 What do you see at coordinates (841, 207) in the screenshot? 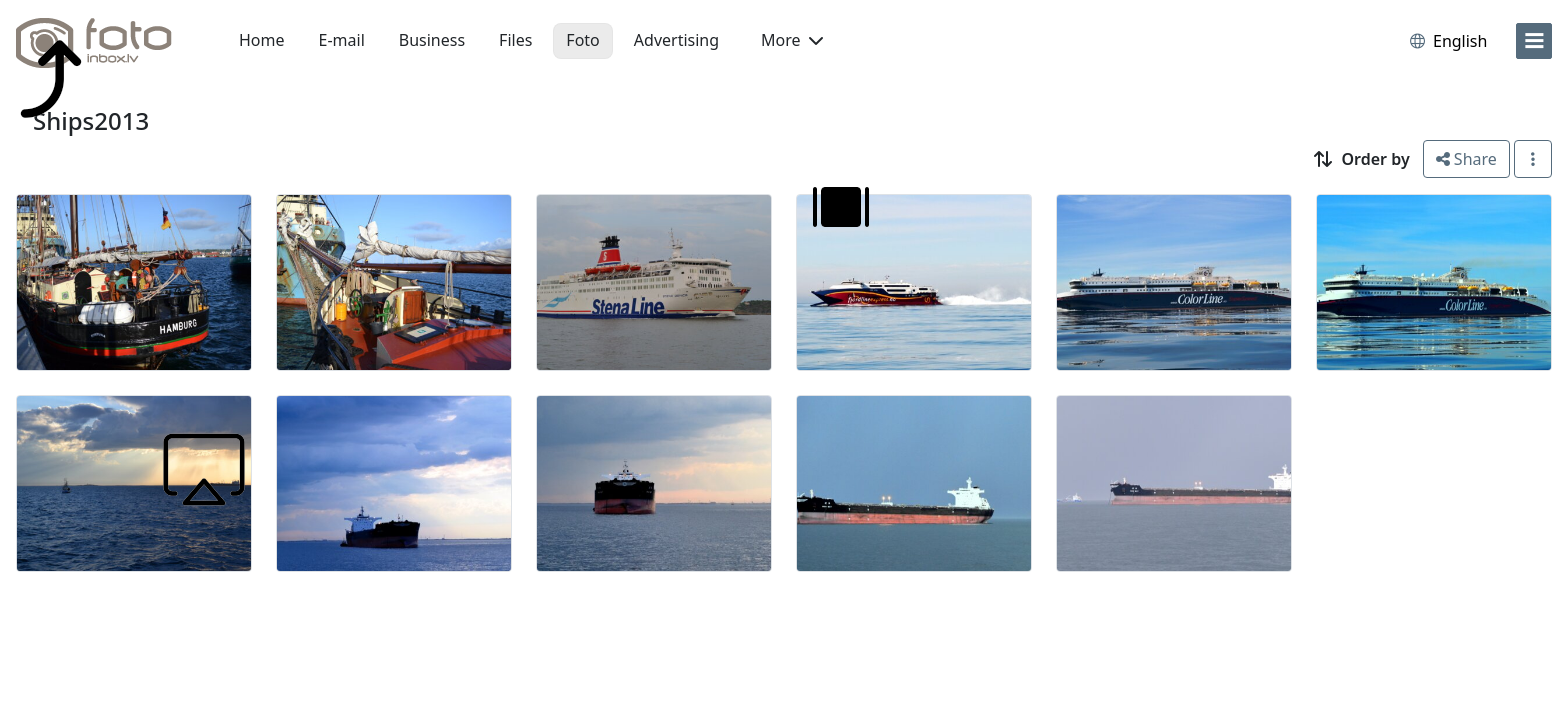
I see `start a slideshow presentation` at bounding box center [841, 207].